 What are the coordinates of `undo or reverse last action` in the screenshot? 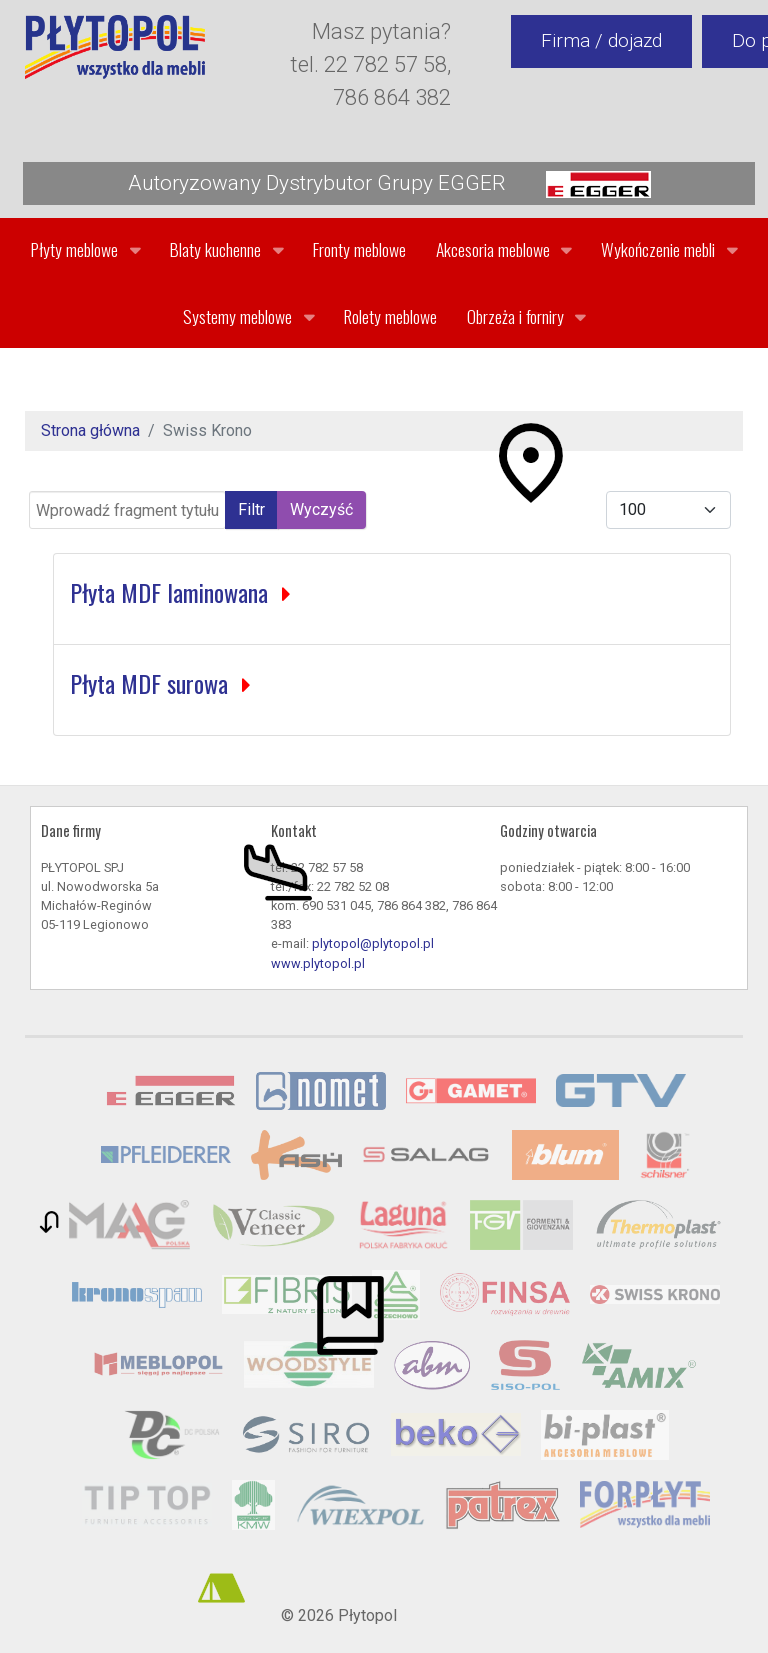 It's located at (50, 1222).